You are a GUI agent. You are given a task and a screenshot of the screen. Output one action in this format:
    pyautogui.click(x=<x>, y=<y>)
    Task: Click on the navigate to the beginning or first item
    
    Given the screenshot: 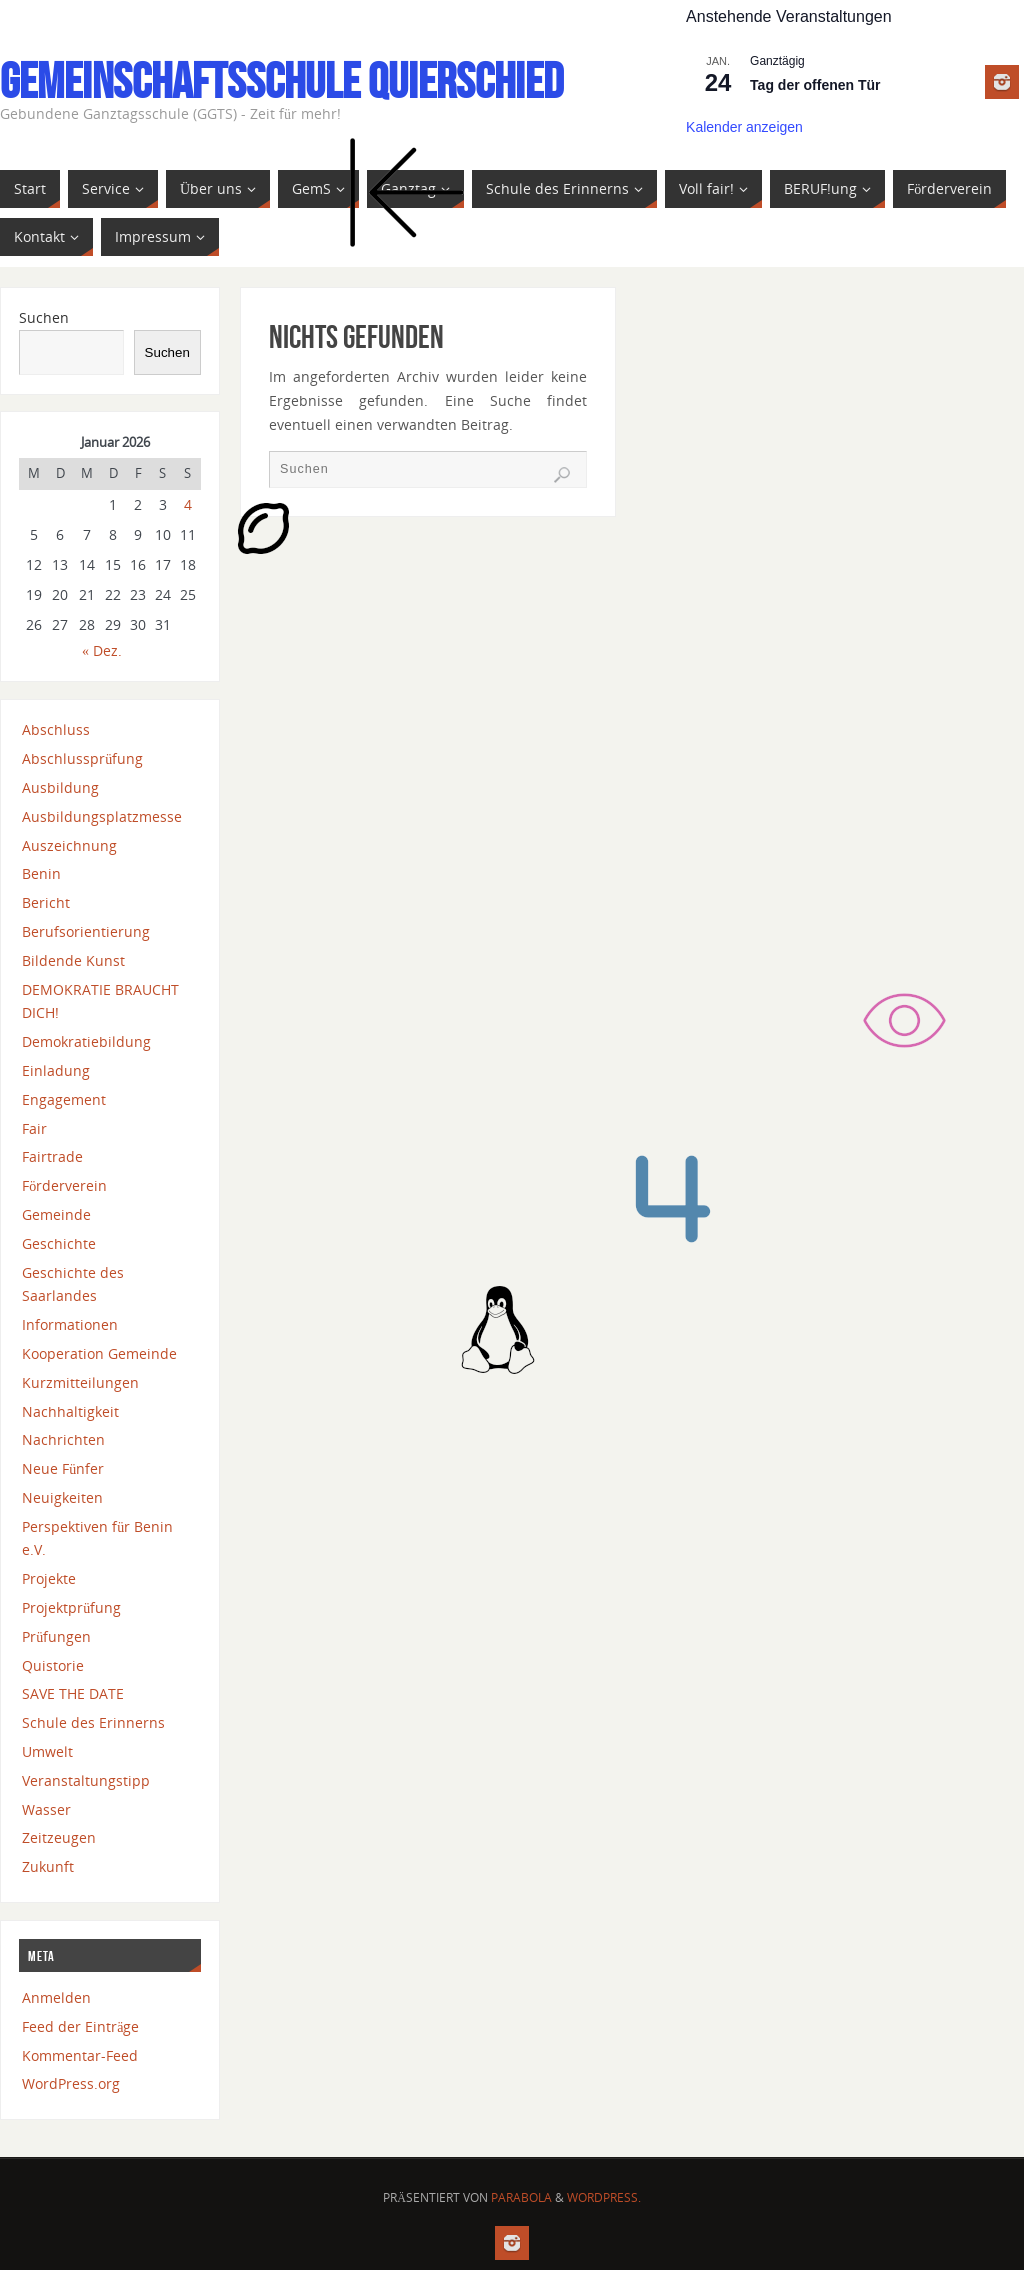 What is the action you would take?
    pyautogui.click(x=404, y=192)
    